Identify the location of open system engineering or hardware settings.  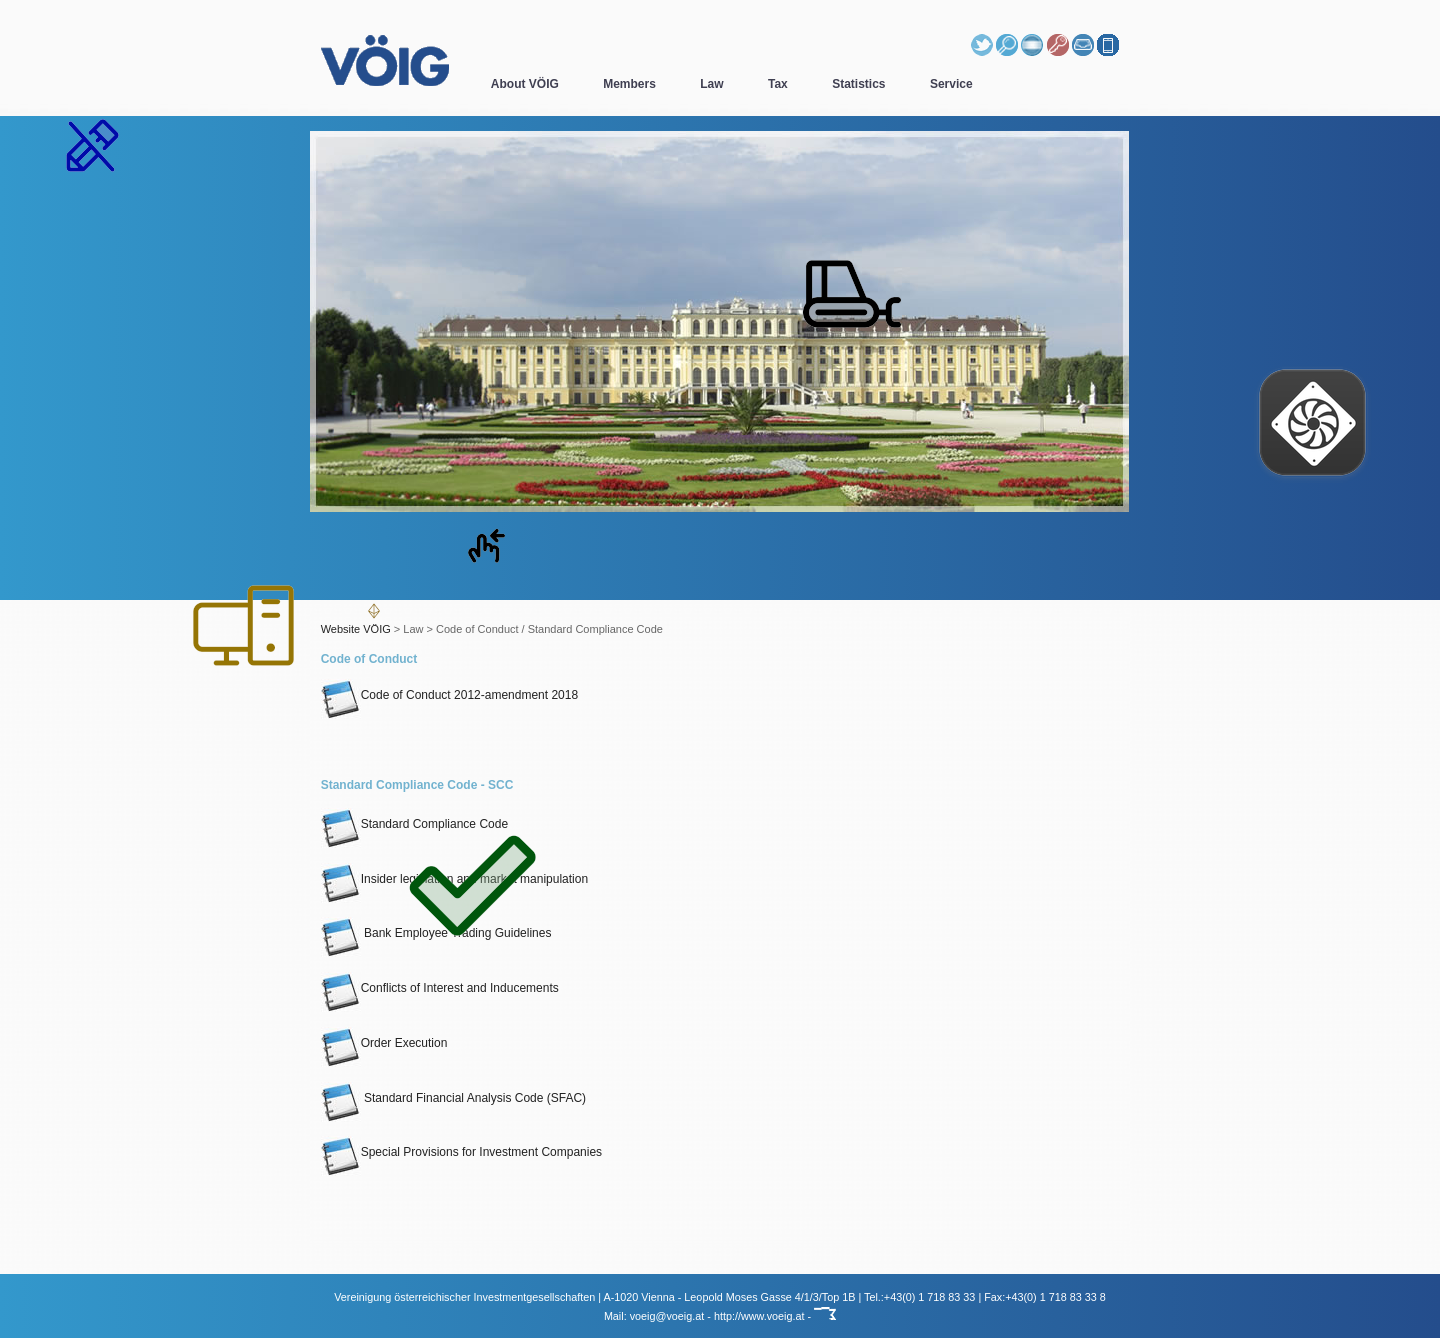
(1312, 422).